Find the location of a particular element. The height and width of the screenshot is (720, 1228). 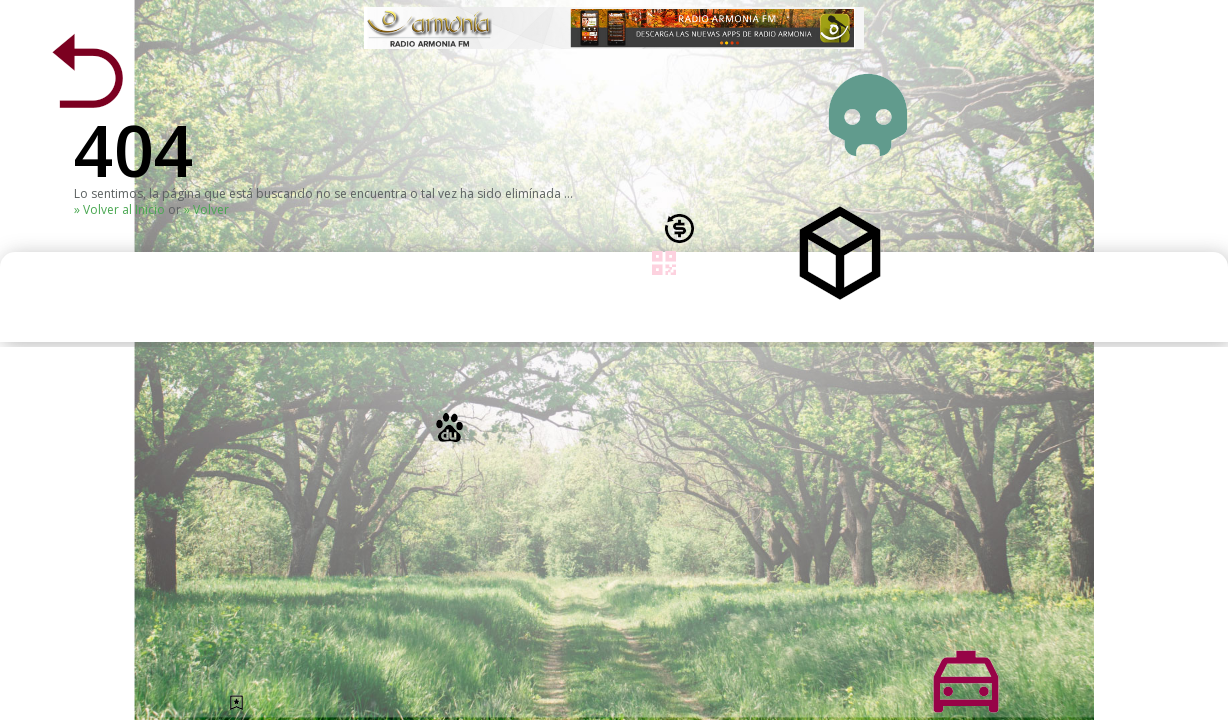

request a taxi or cab ride is located at coordinates (966, 680).